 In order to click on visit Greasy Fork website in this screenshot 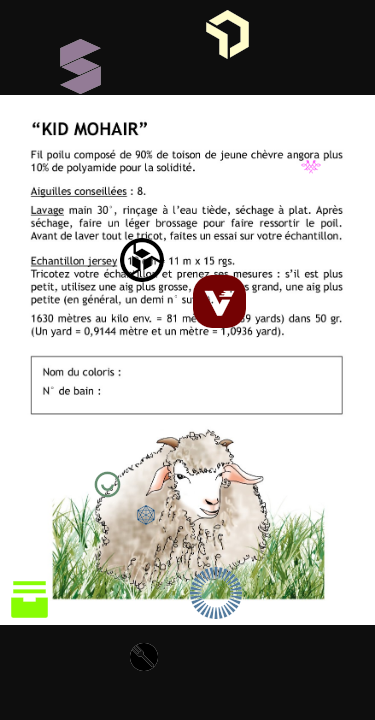, I will do `click(144, 657)`.